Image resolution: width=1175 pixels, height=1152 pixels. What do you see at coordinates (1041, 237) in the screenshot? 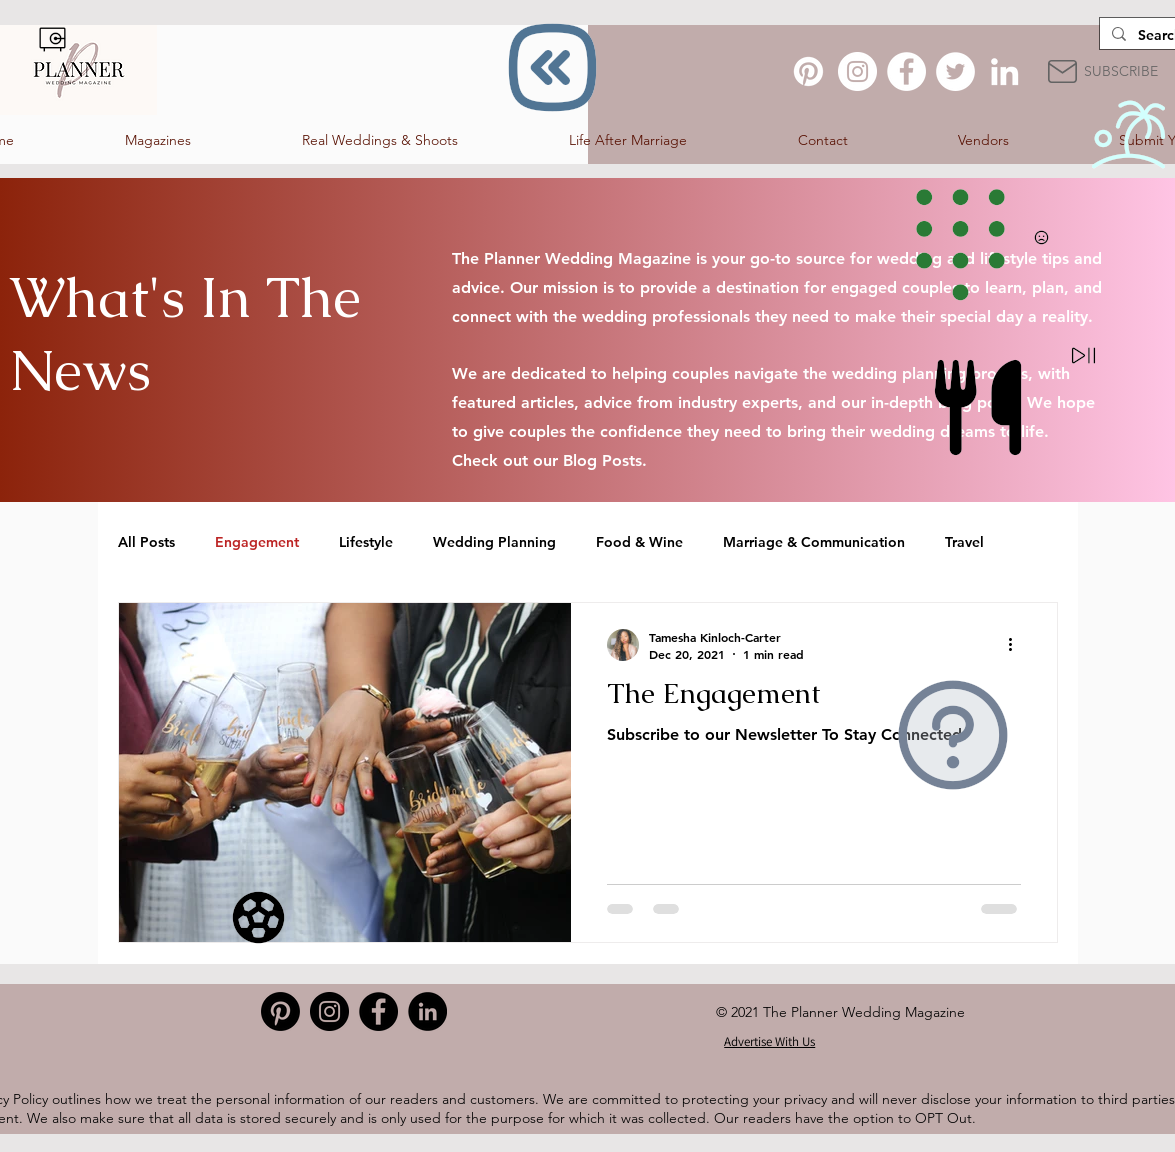
I see `indicates negative feedback or dissatisfaction` at bounding box center [1041, 237].